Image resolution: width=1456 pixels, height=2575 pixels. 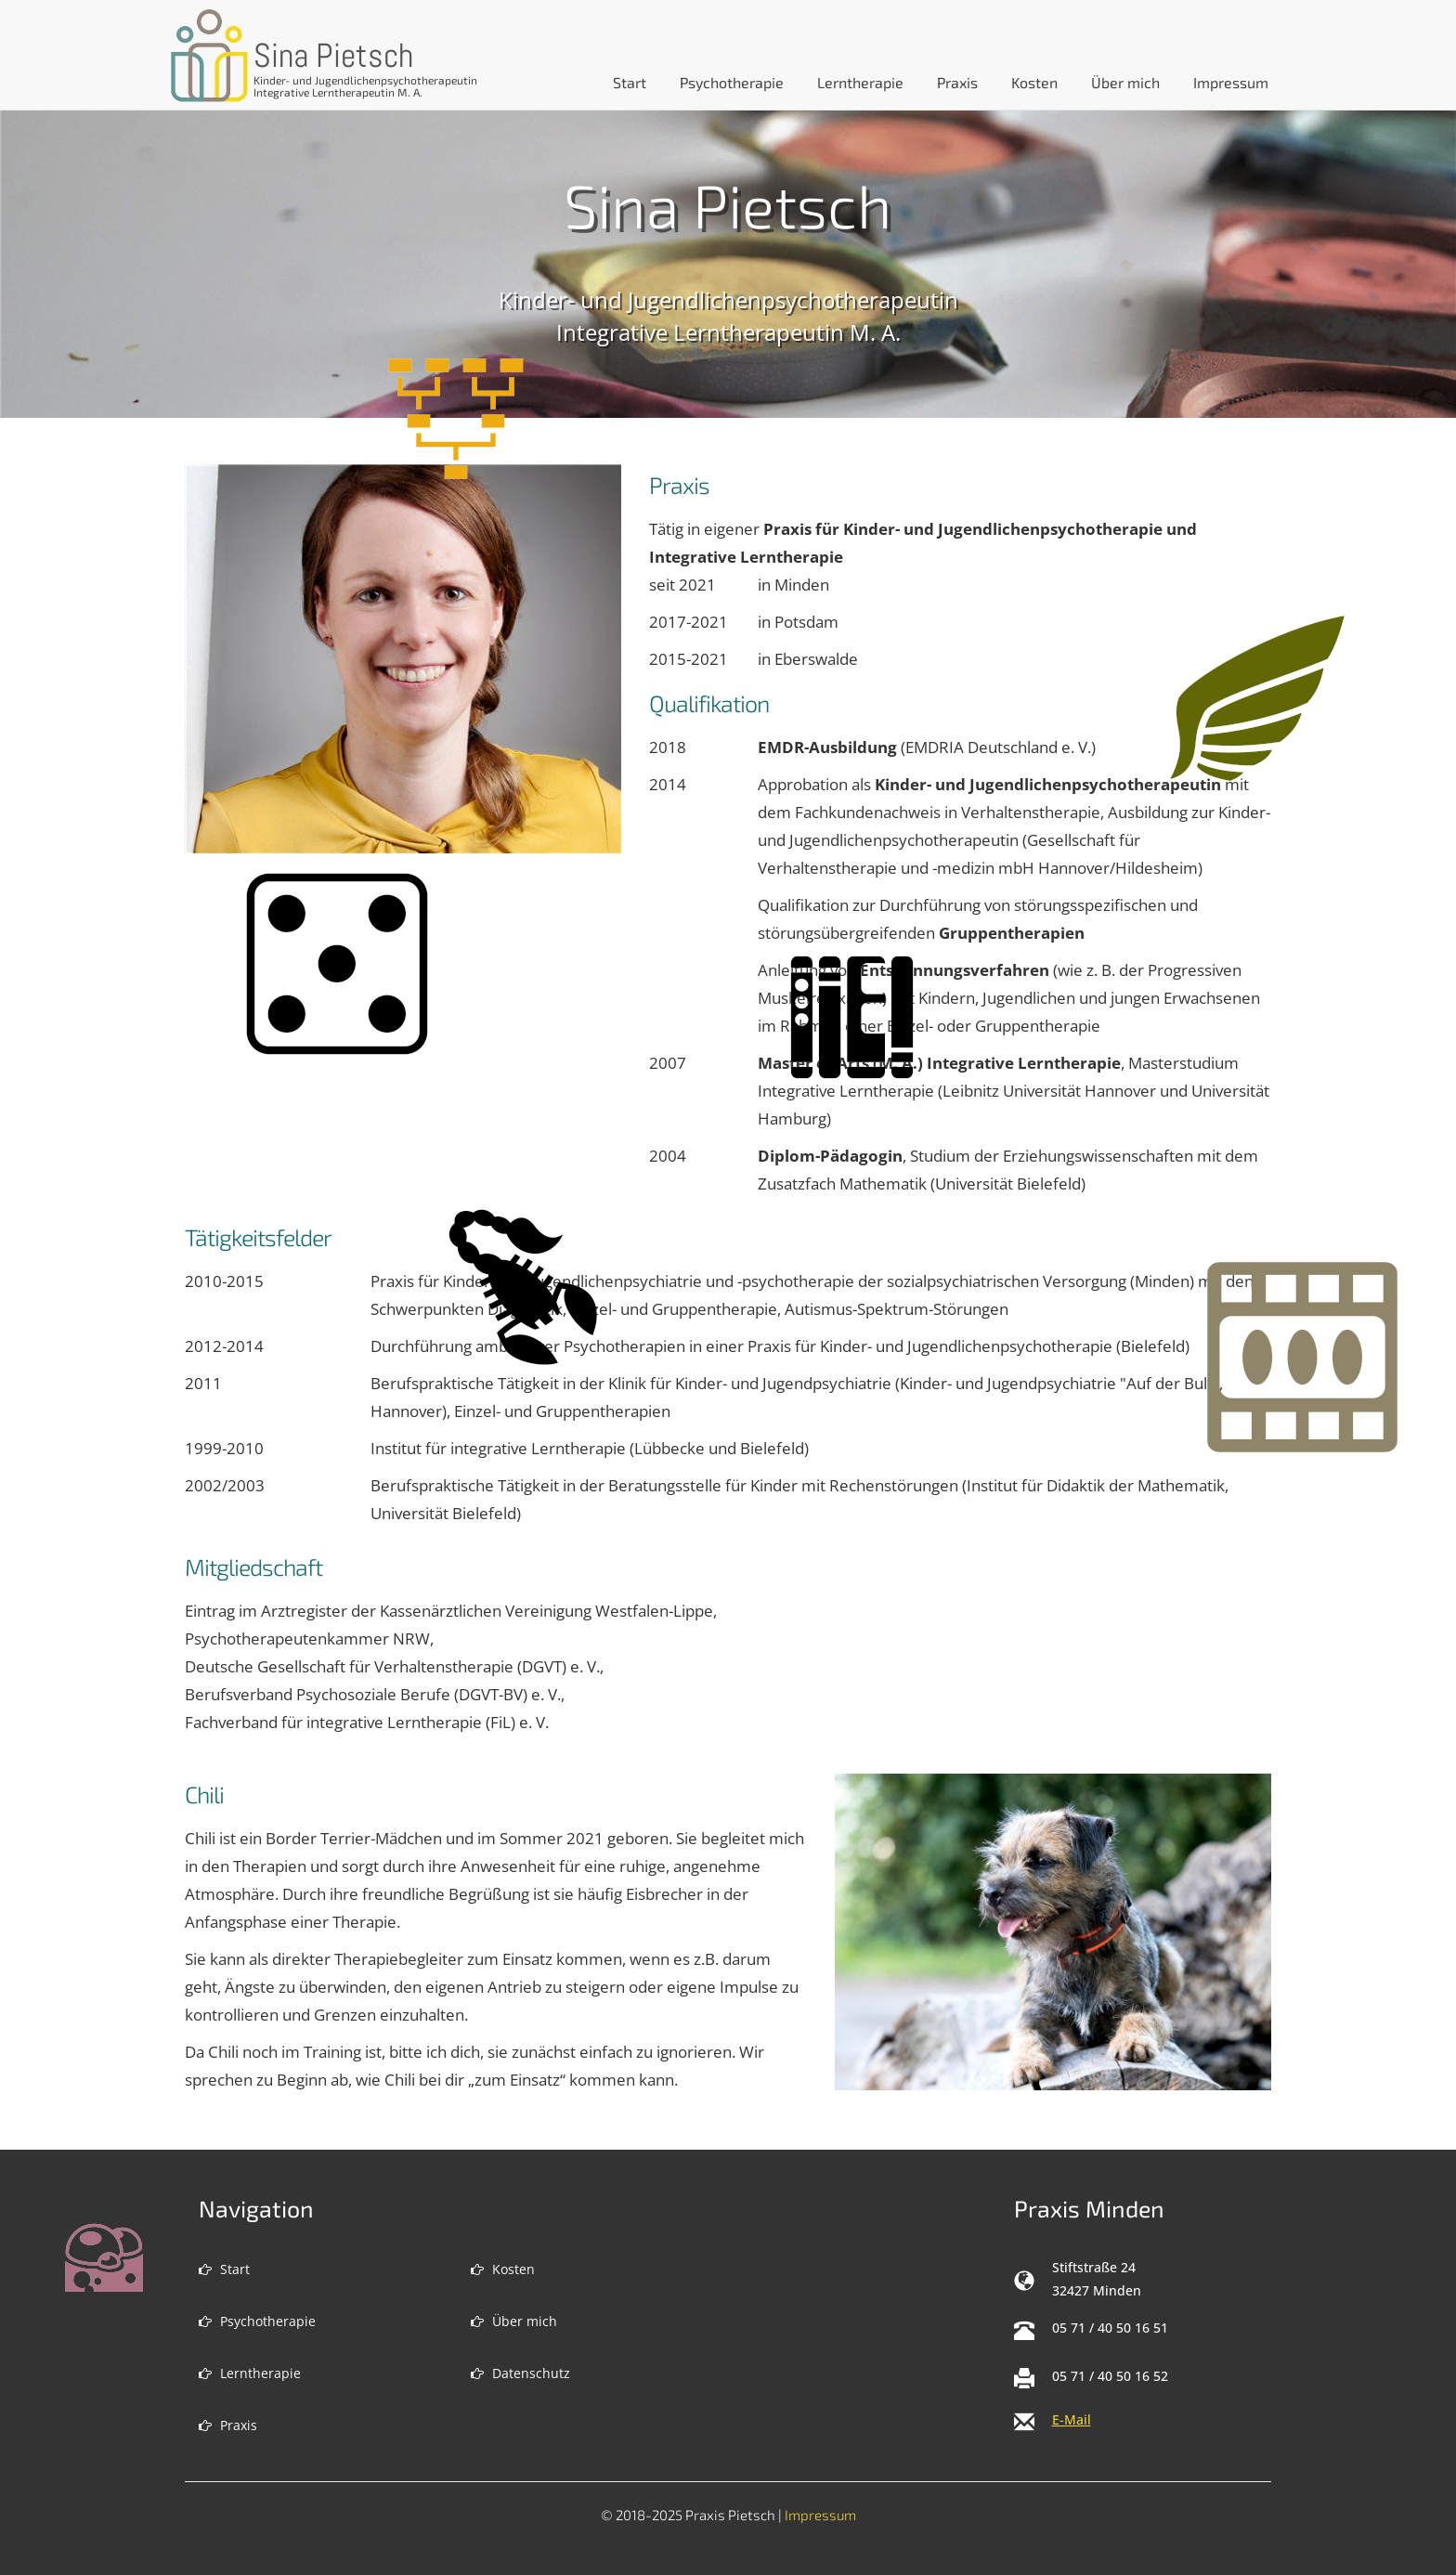 What do you see at coordinates (526, 1287) in the screenshot?
I see `scorpion character or creature icon in a game` at bounding box center [526, 1287].